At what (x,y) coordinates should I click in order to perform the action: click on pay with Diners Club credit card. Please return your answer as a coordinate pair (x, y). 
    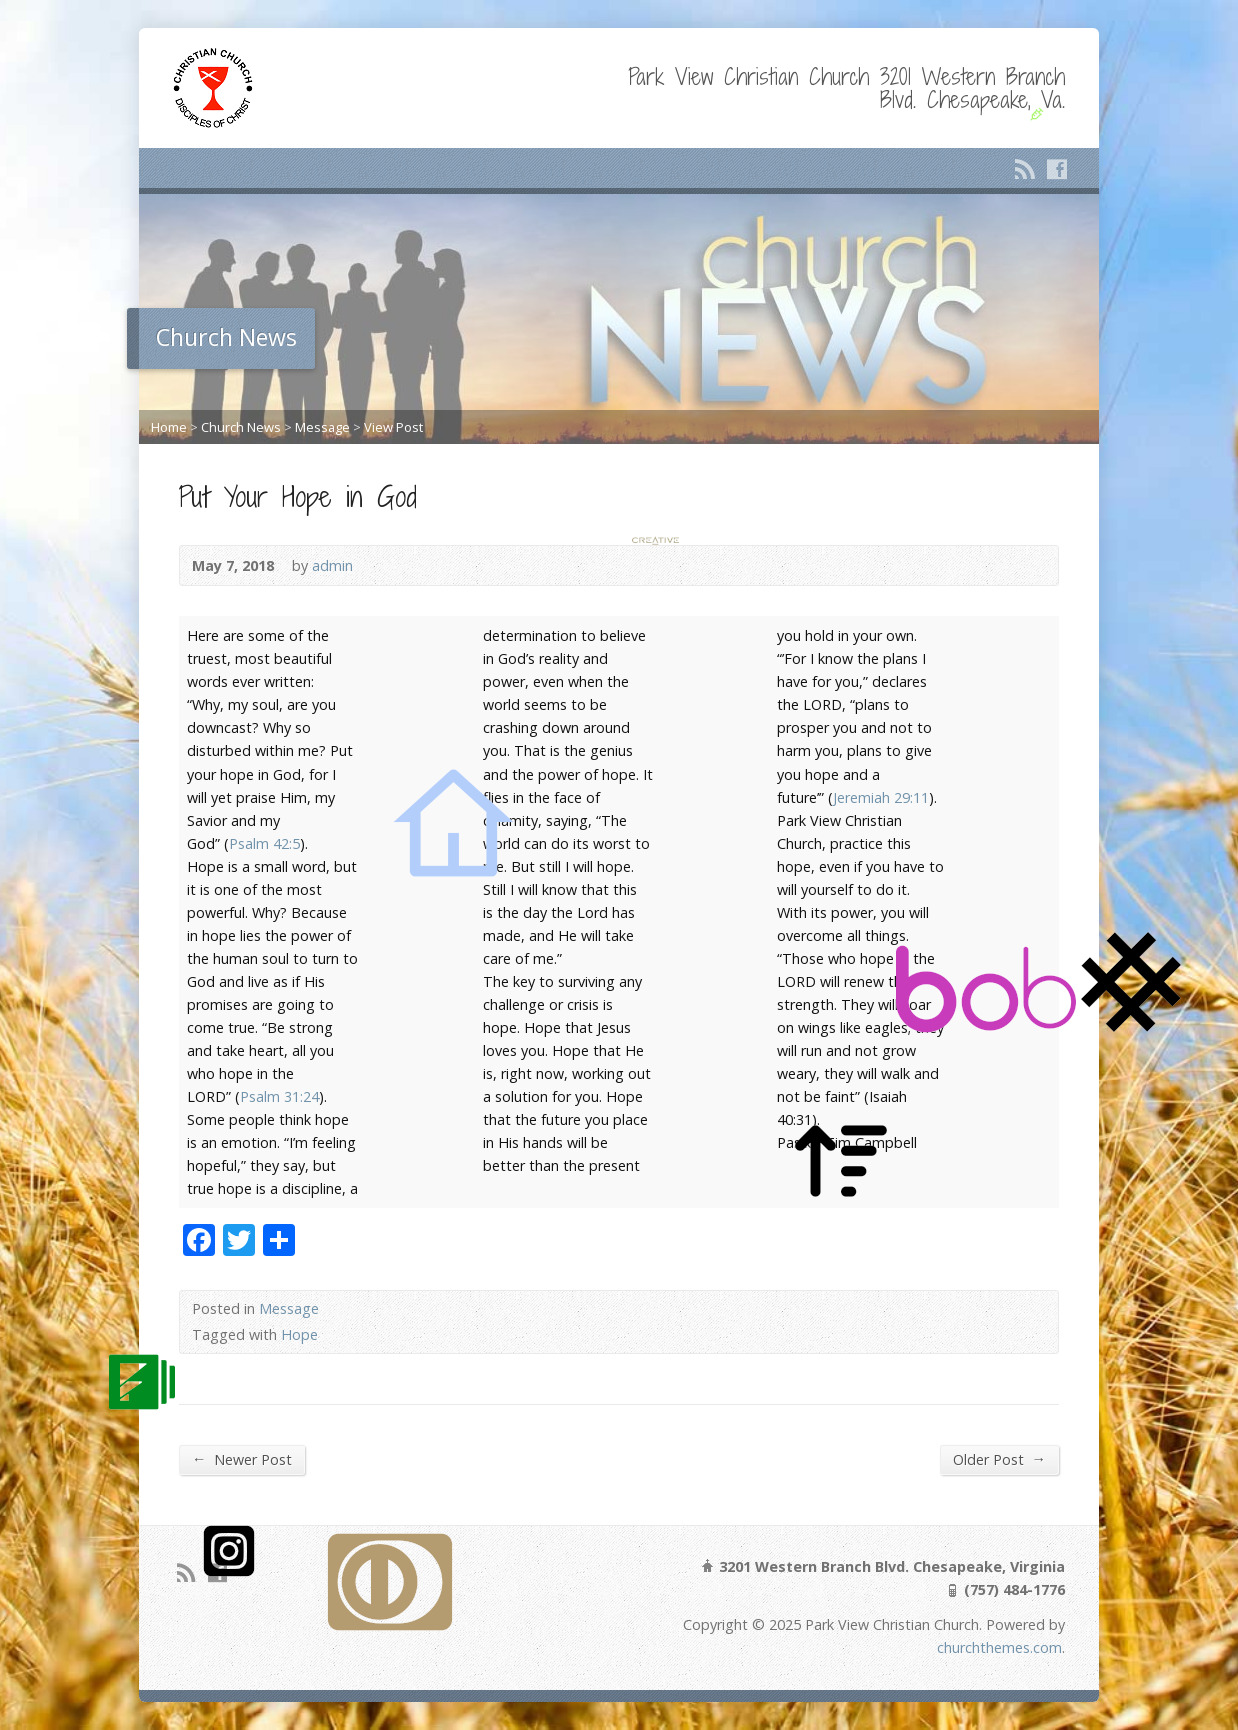
    Looking at the image, I should click on (390, 1582).